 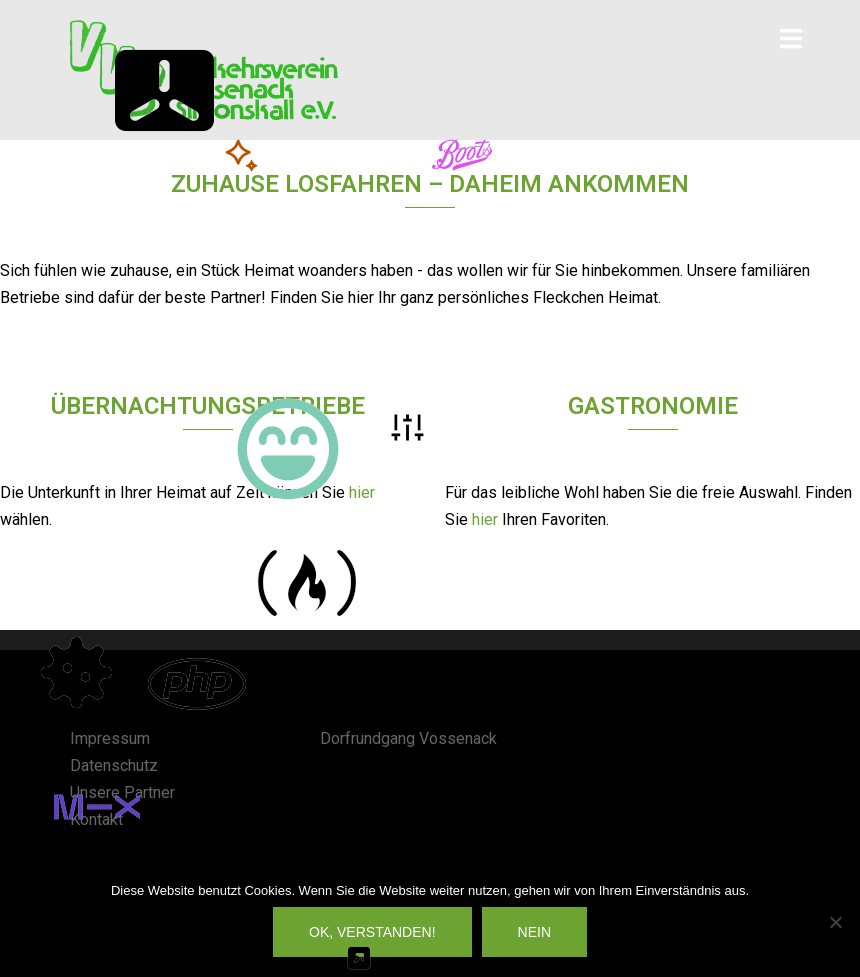 What do you see at coordinates (197, 684) in the screenshot?
I see `php programming language logo` at bounding box center [197, 684].